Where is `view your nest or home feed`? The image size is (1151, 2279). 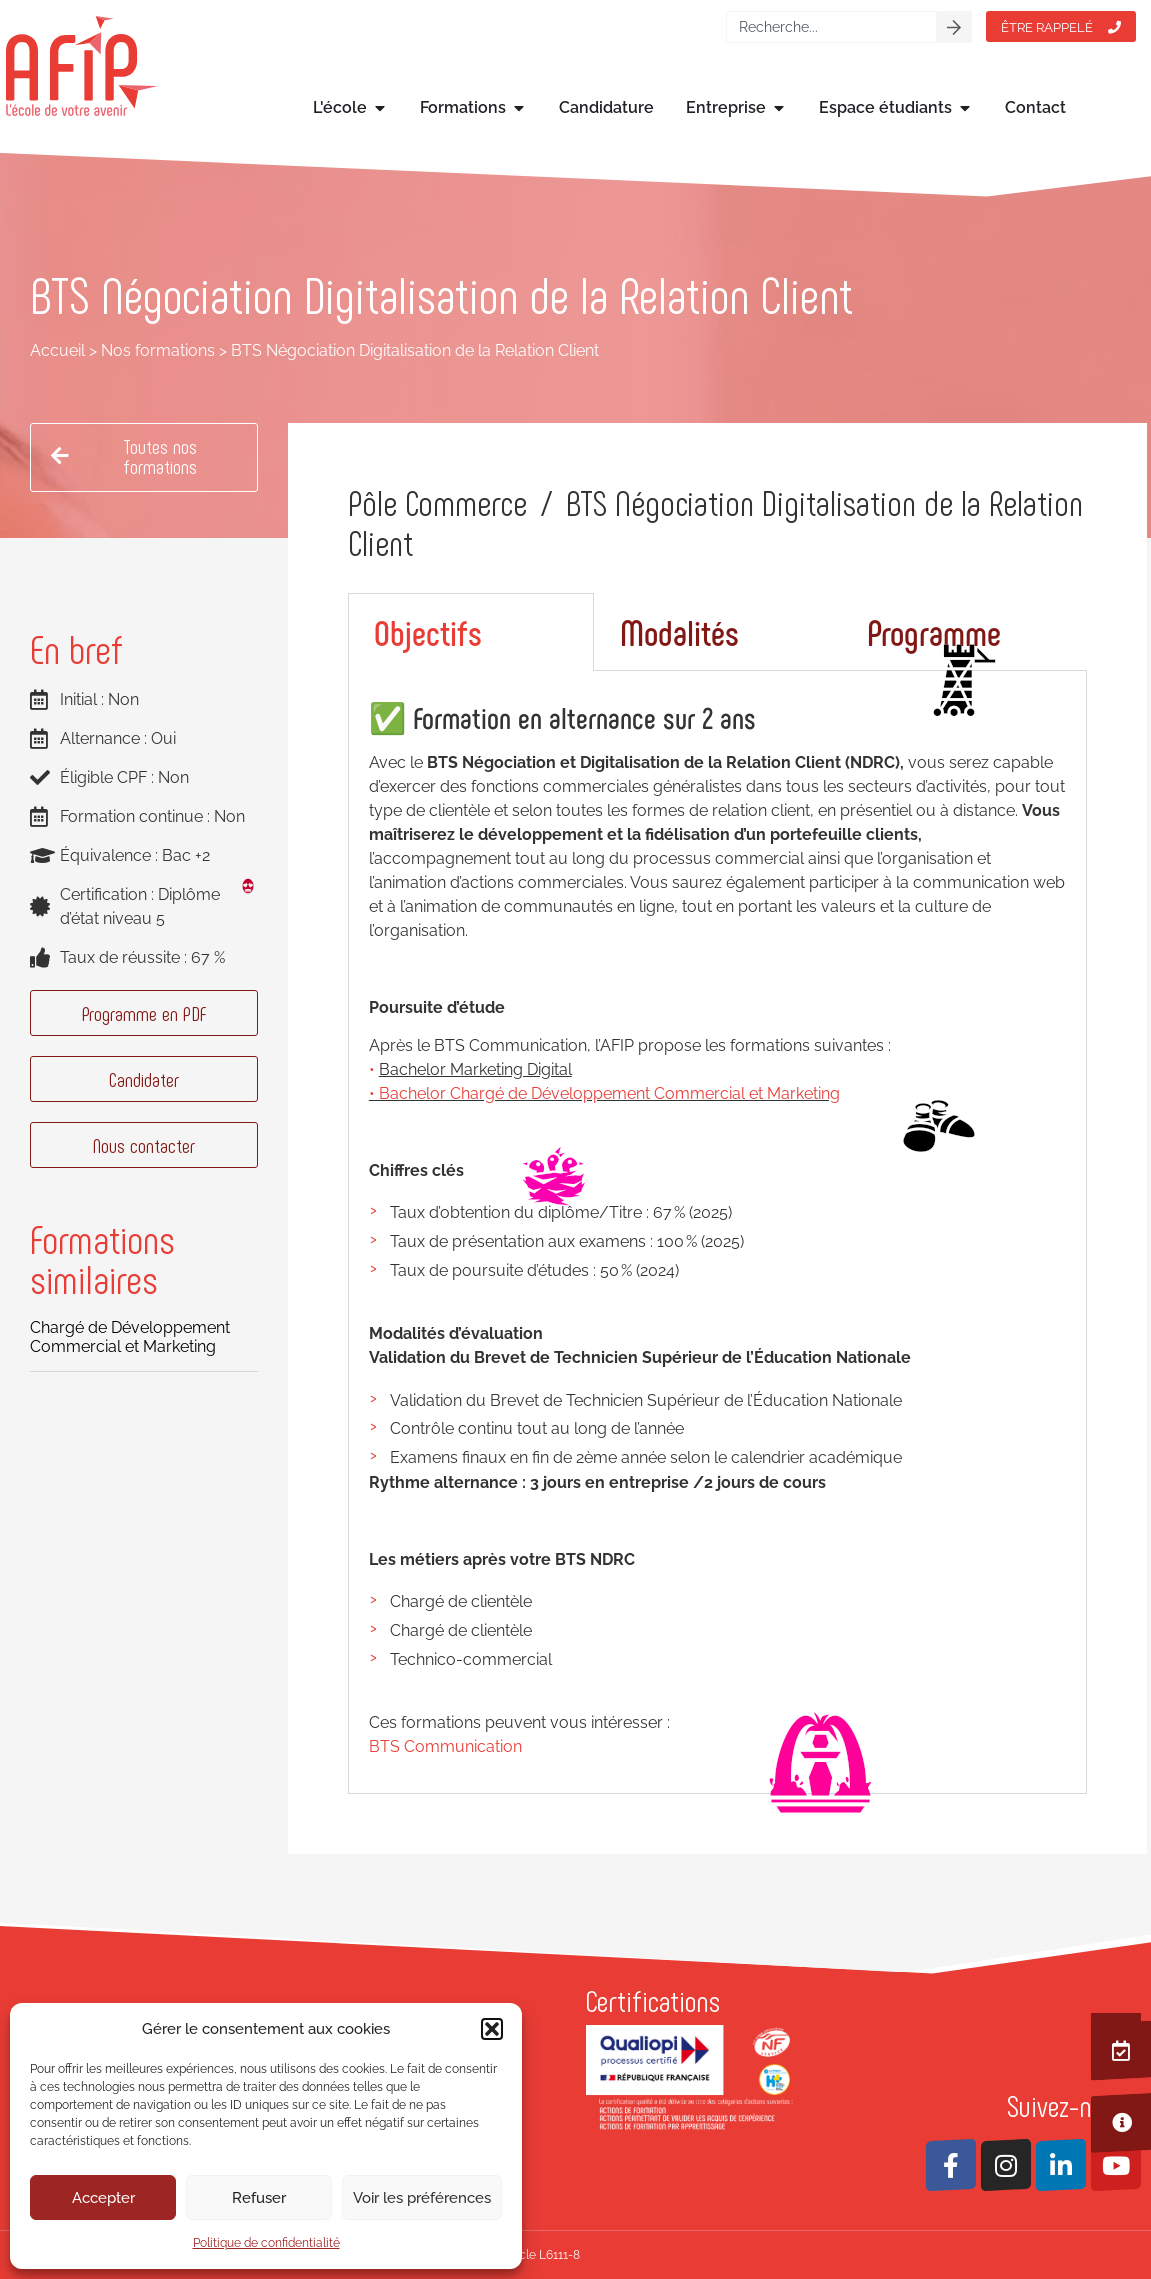
view your nest or home feed is located at coordinates (553, 1175).